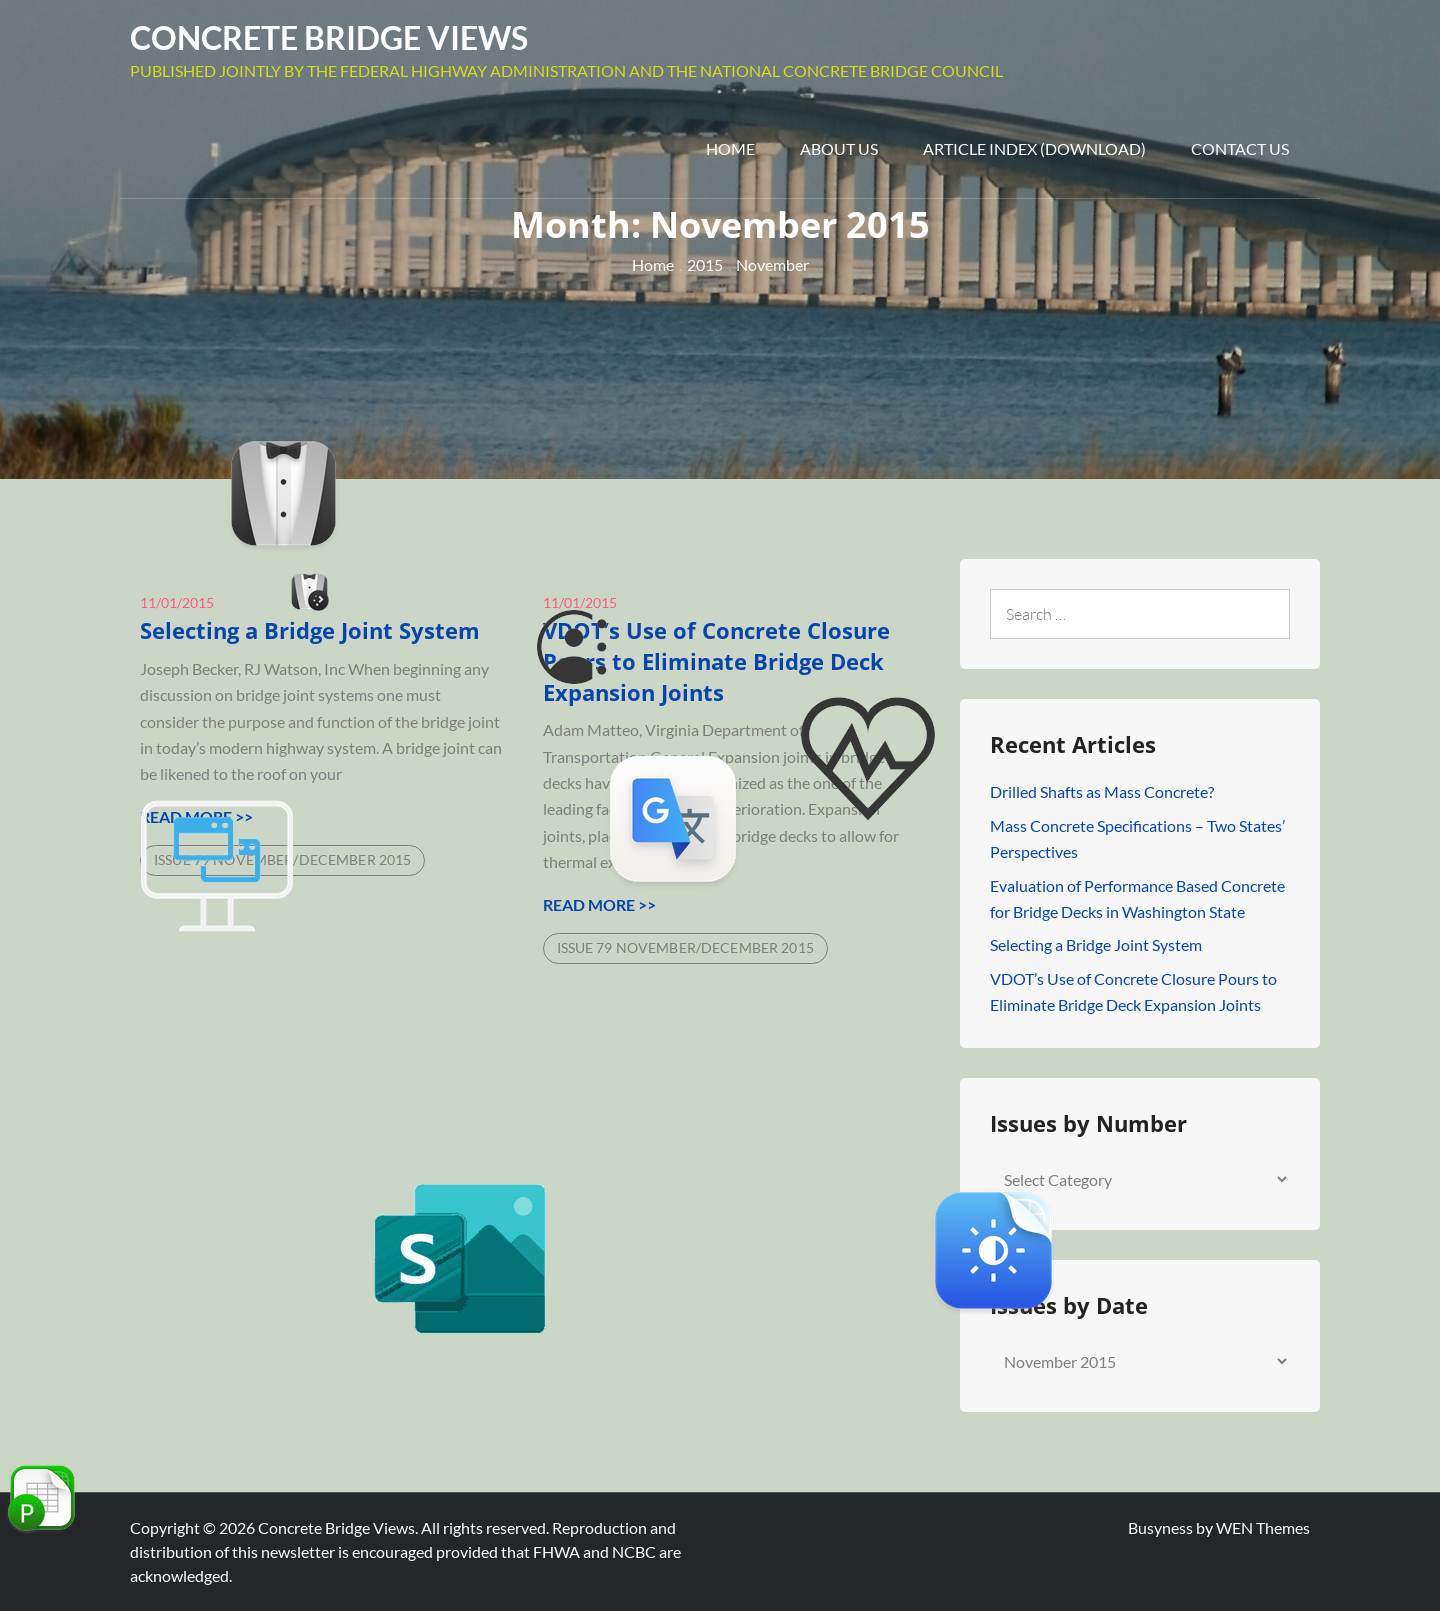 Image resolution: width=1440 pixels, height=1611 pixels. I want to click on customize plasma desktop theme settings, so click(309, 591).